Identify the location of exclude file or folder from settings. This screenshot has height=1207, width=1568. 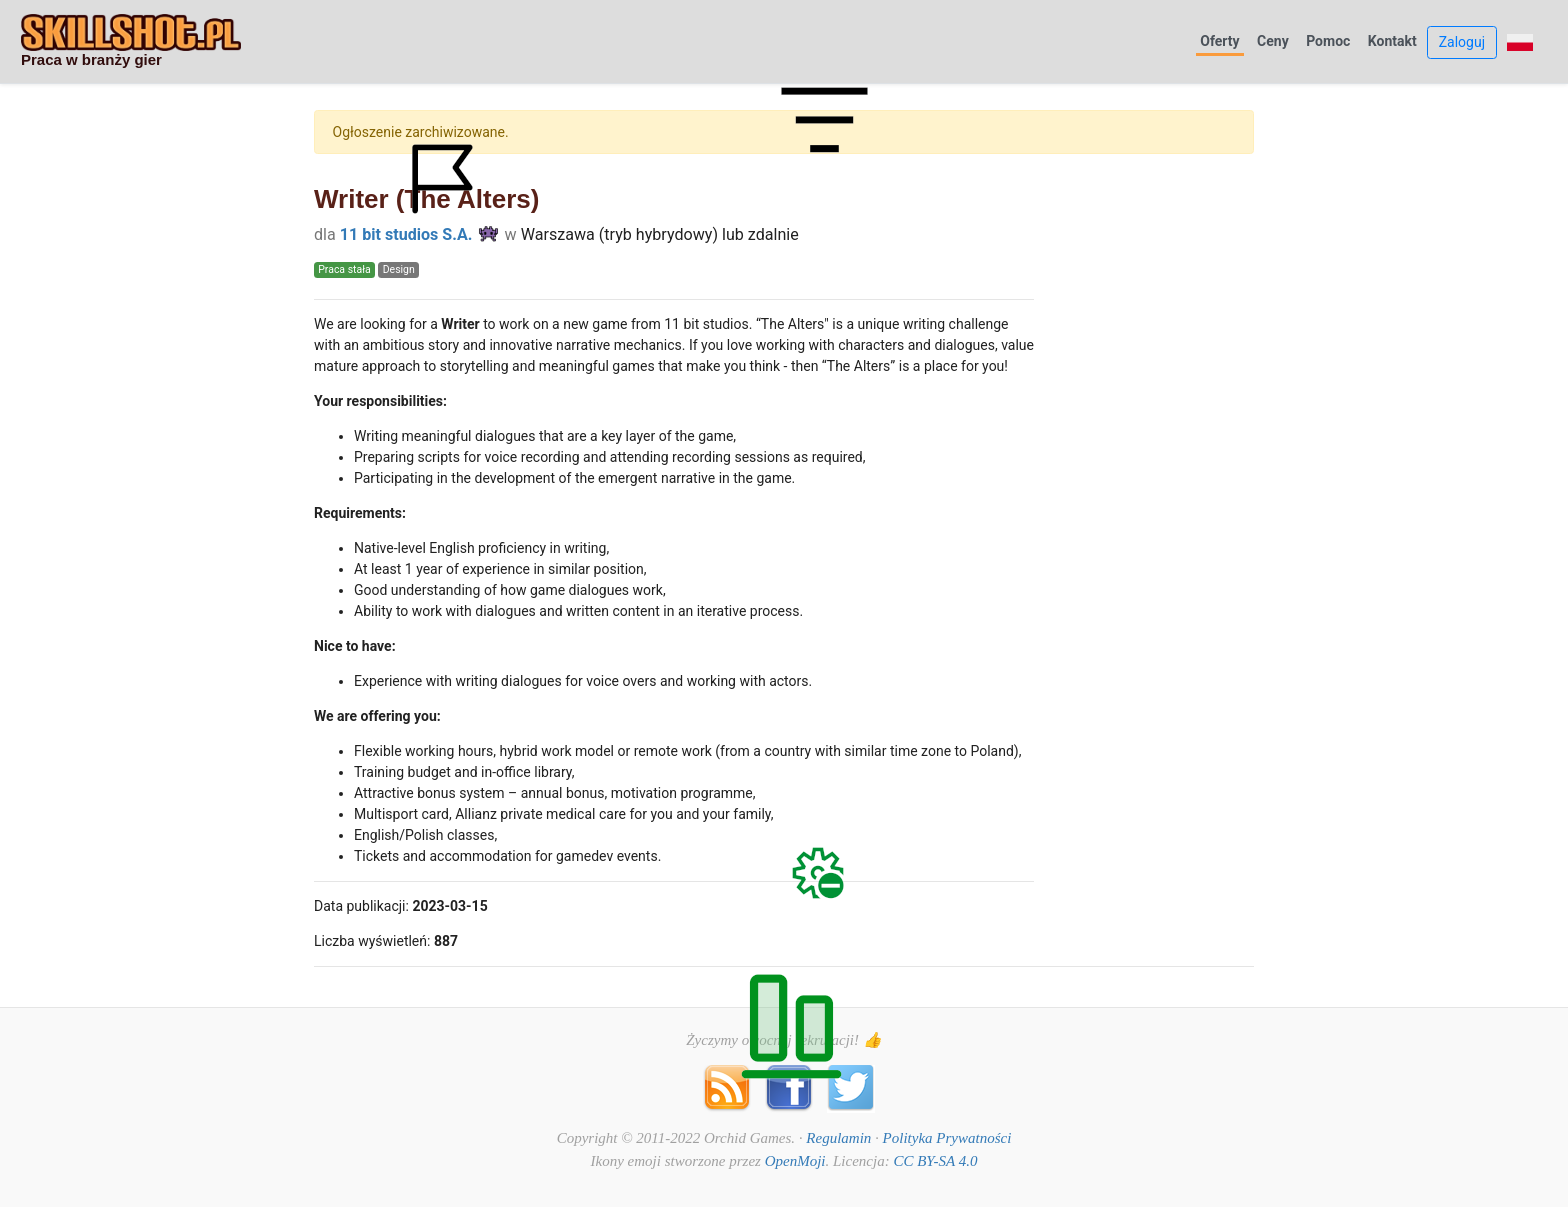
(818, 873).